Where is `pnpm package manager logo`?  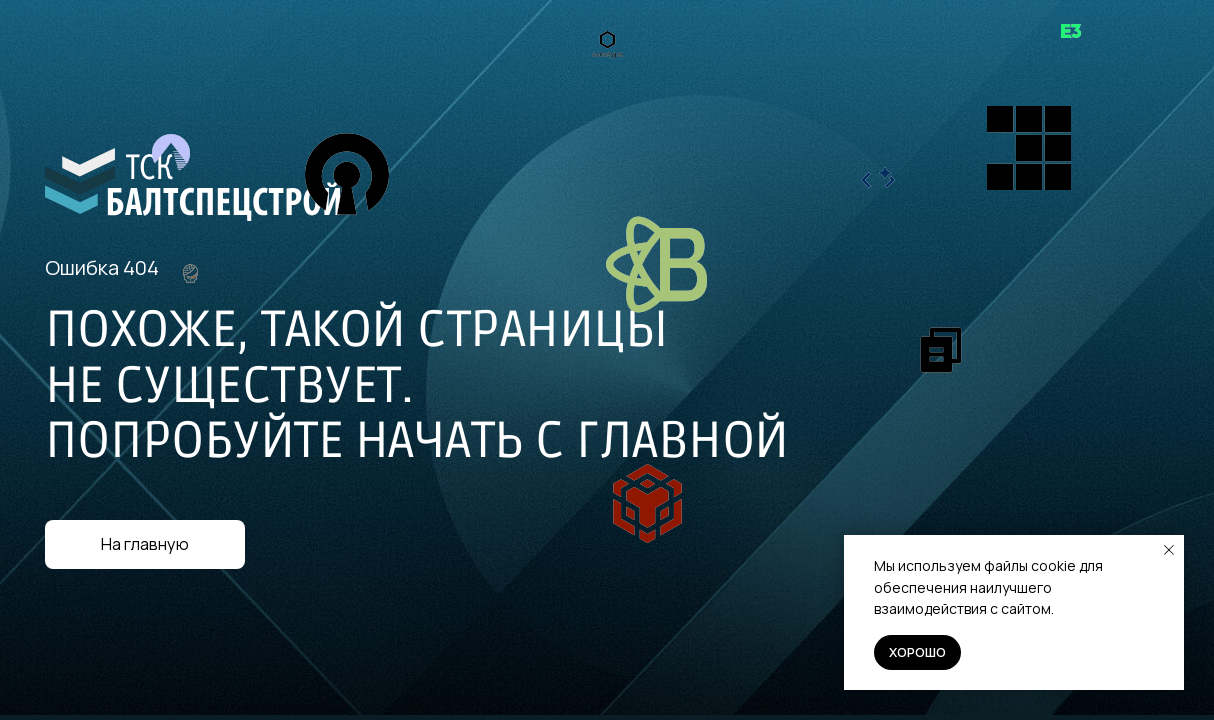
pnpm package manager logo is located at coordinates (1029, 148).